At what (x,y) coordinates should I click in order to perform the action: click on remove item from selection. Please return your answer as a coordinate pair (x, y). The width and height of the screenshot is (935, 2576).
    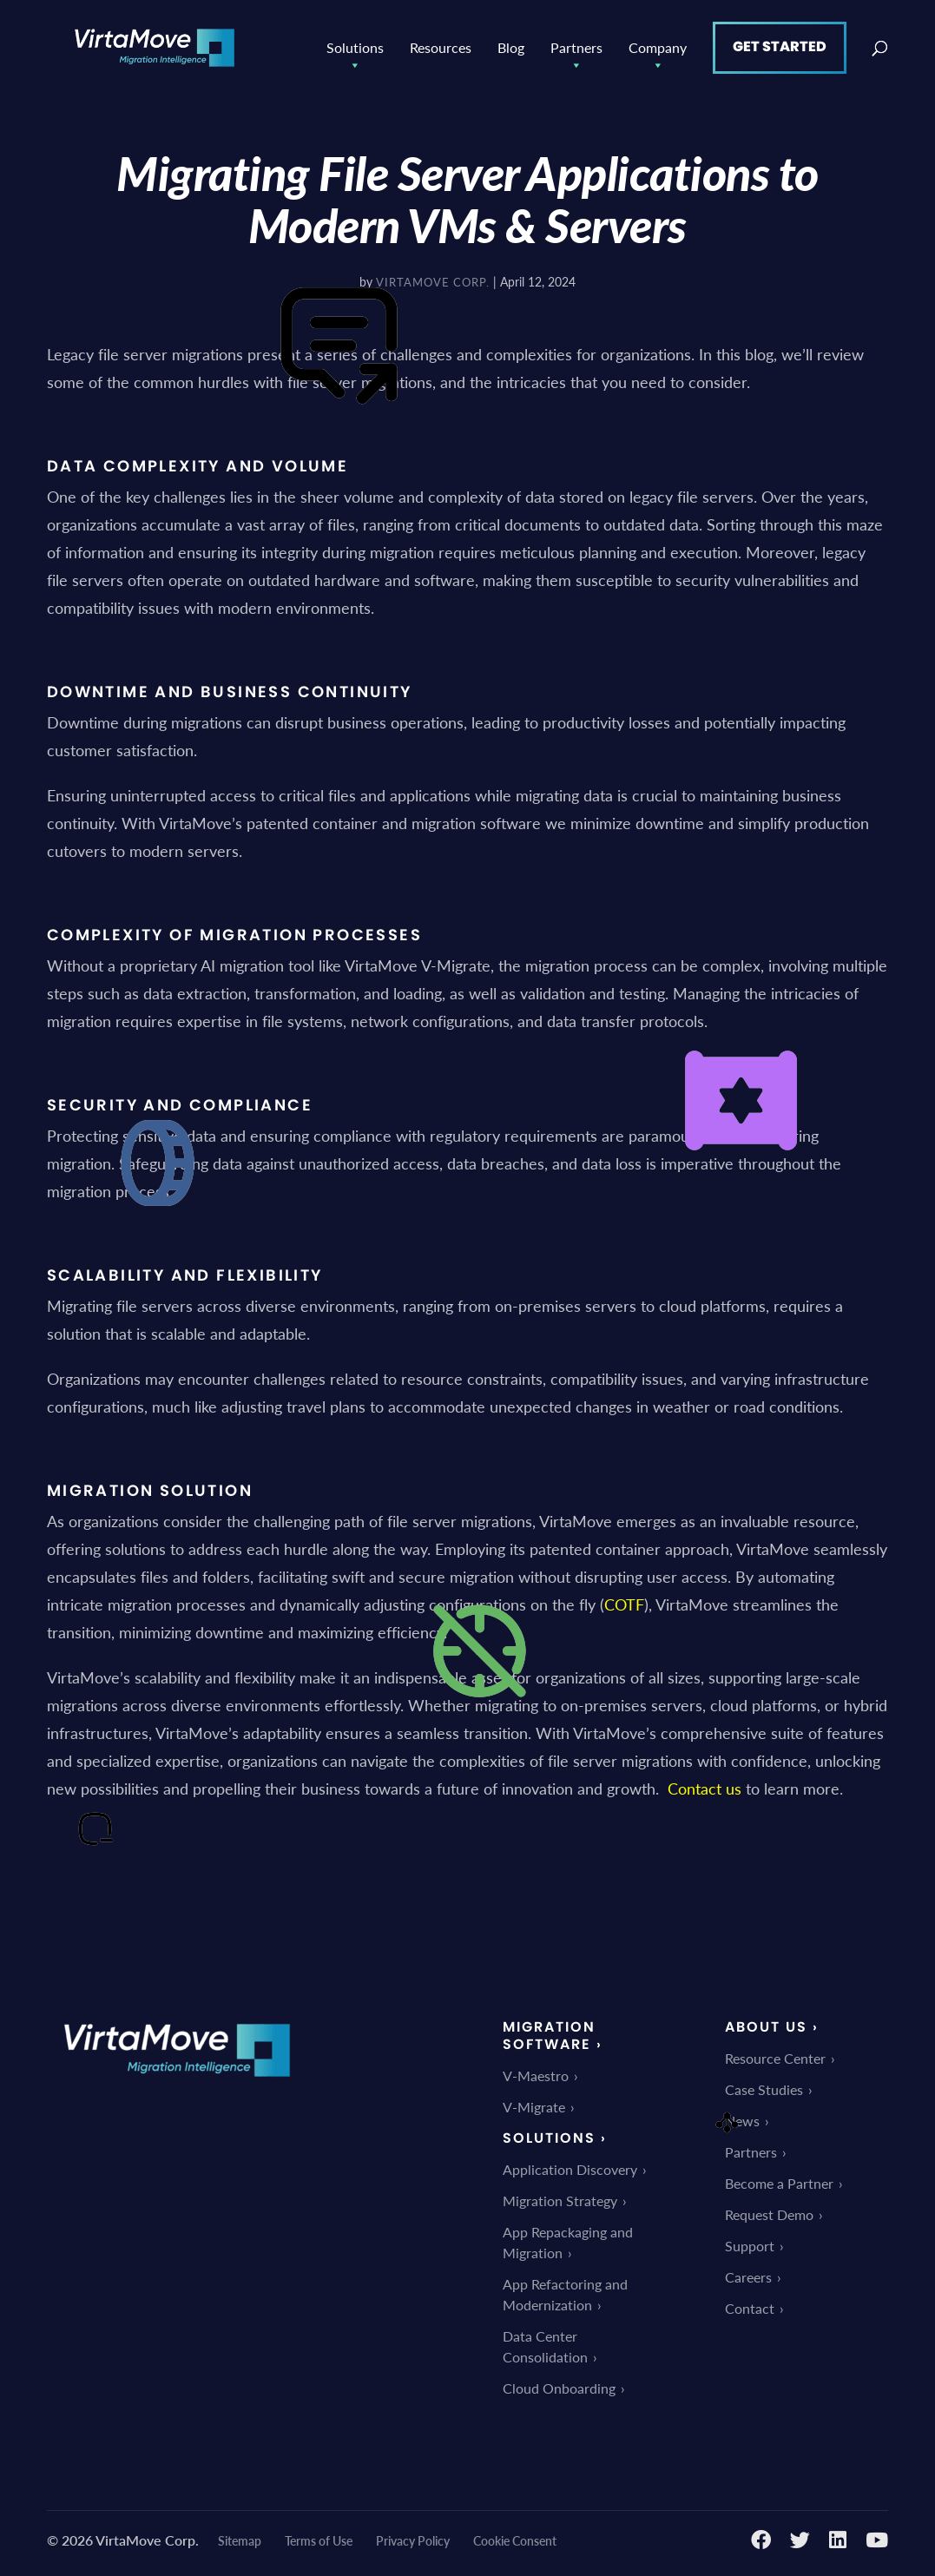
    Looking at the image, I should click on (95, 1828).